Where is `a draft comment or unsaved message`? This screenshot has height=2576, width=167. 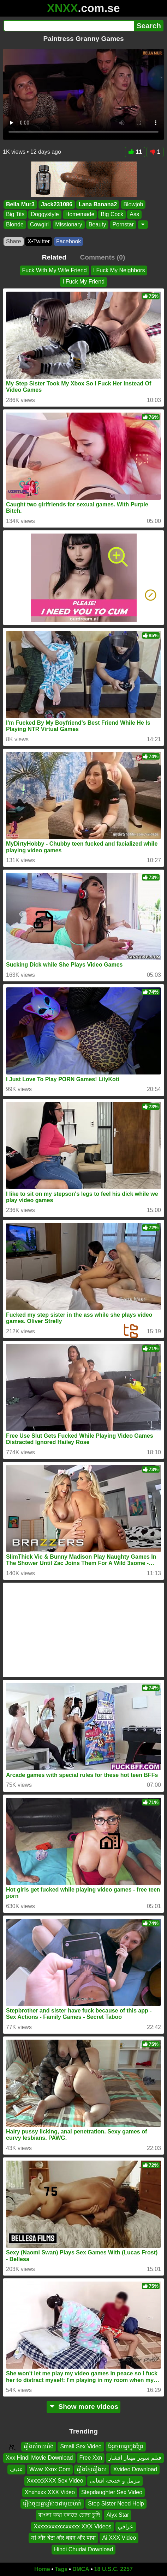
a draft comment or unsaved message is located at coordinates (142, 459).